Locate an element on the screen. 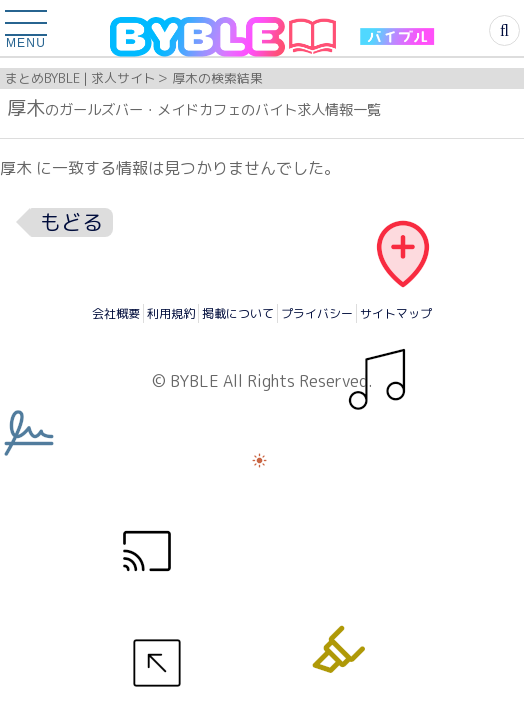 Image resolution: width=524 pixels, height=720 pixels. switch to light mode is located at coordinates (259, 460).